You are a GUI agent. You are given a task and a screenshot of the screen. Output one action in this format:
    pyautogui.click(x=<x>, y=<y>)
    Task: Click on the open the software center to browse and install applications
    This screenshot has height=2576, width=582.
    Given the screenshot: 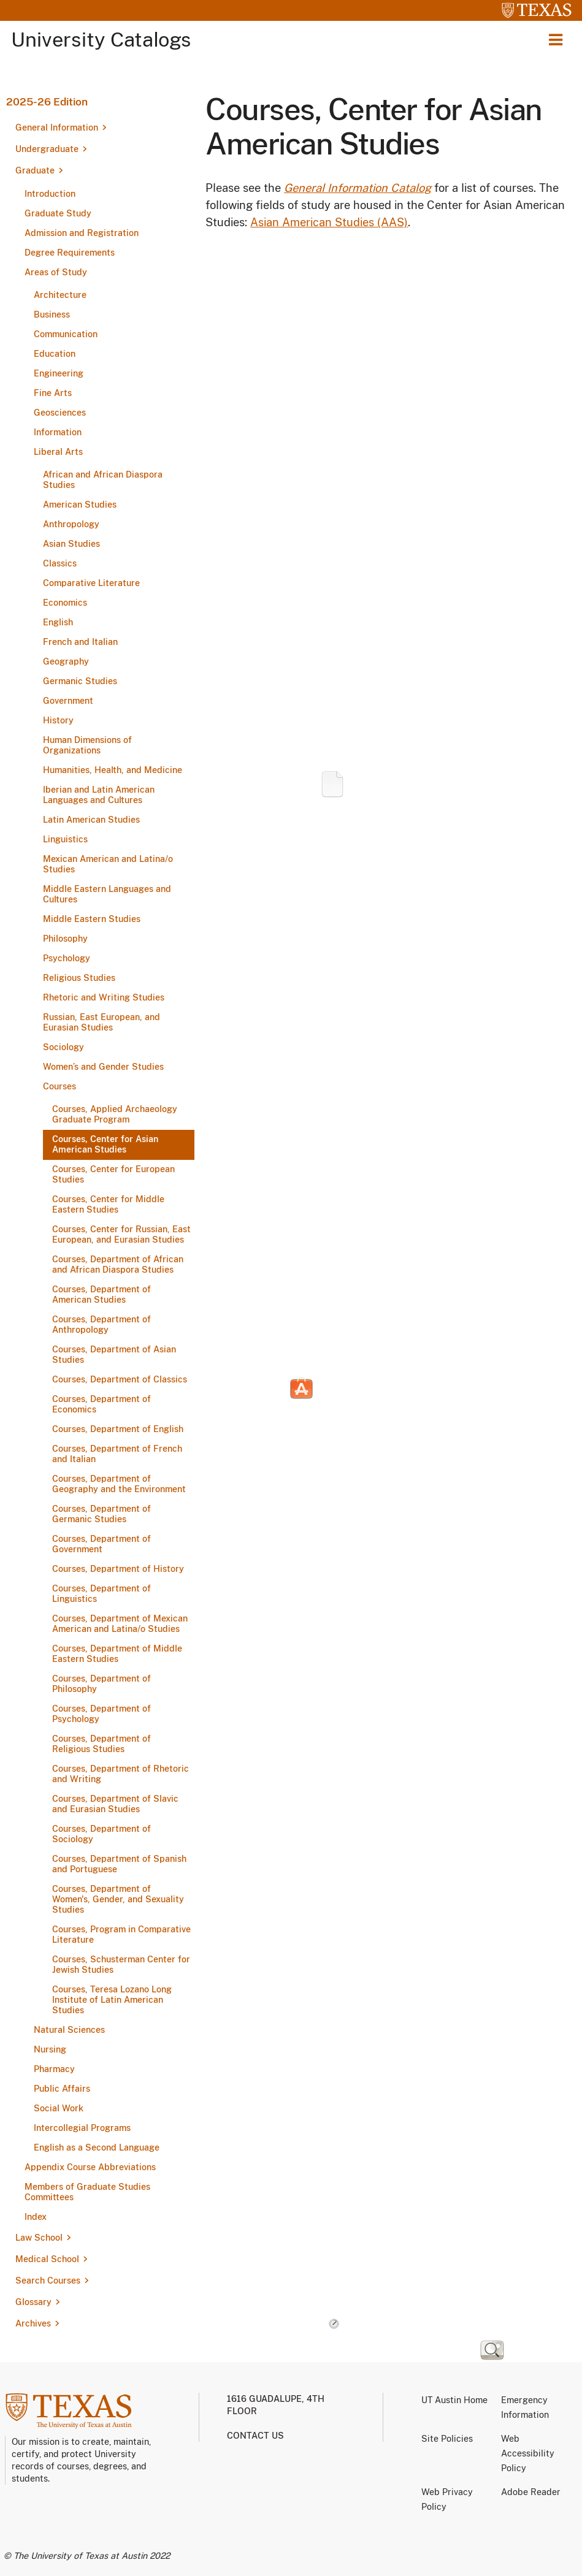 What is the action you would take?
    pyautogui.click(x=301, y=1389)
    